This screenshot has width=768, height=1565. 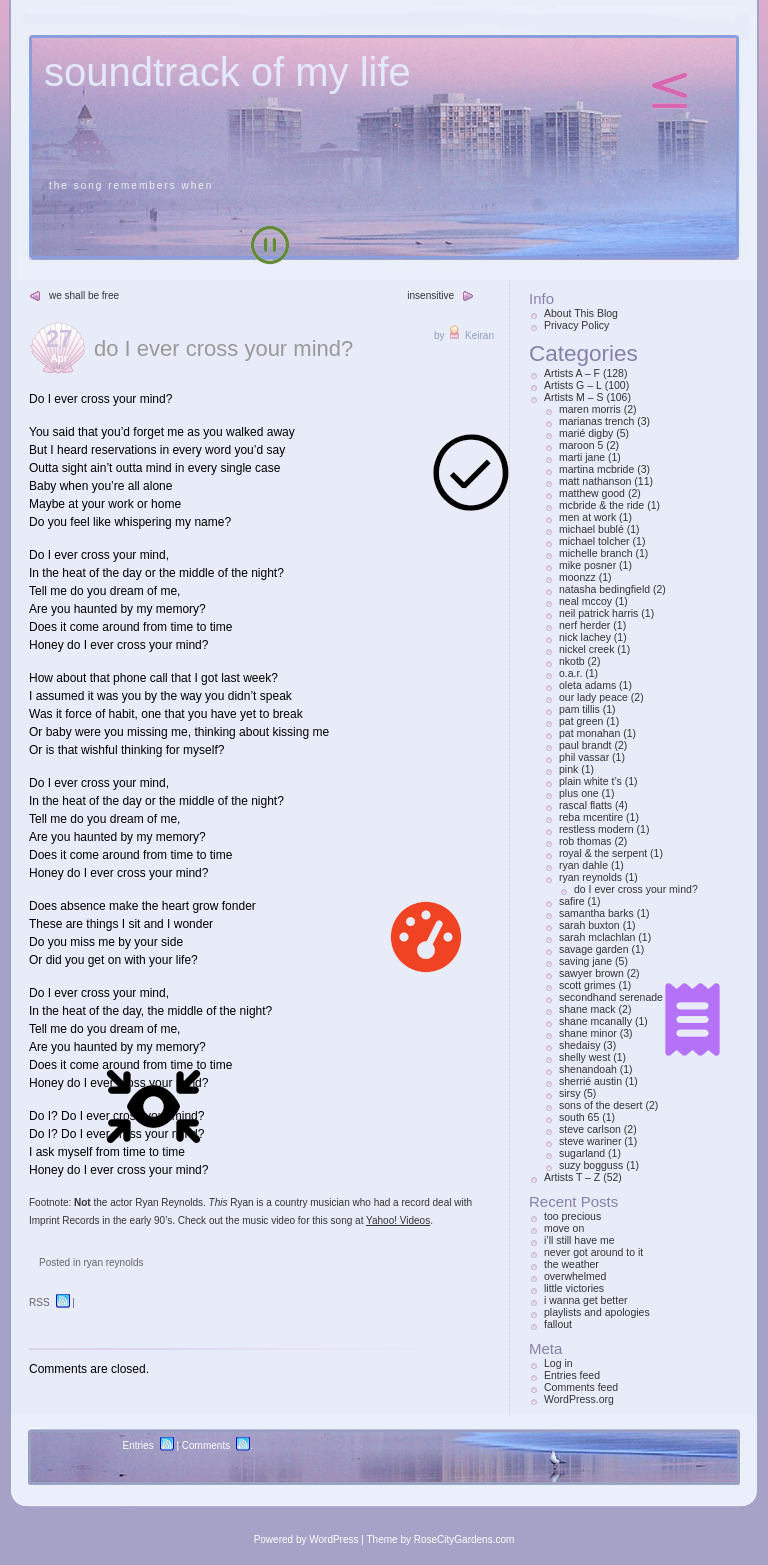 What do you see at coordinates (692, 1019) in the screenshot?
I see `view purchase receipt or transaction history` at bounding box center [692, 1019].